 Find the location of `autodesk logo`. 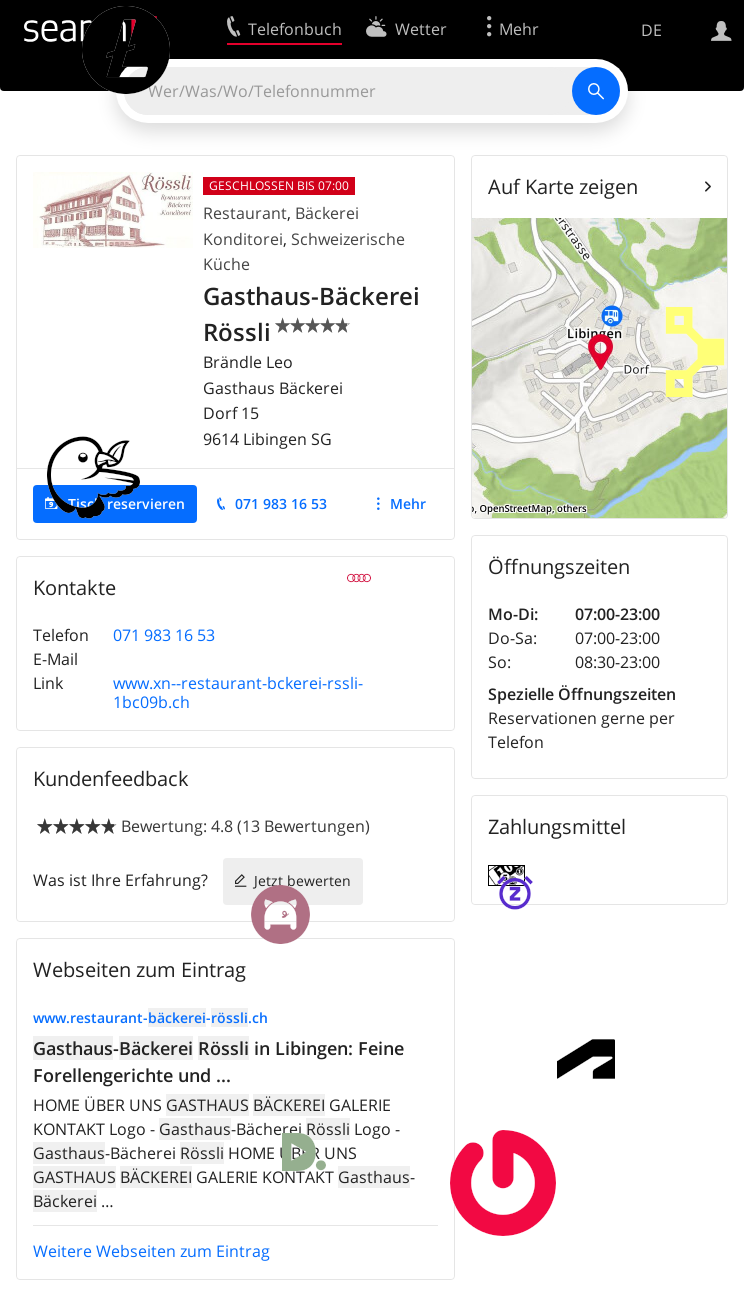

autodesk logo is located at coordinates (586, 1059).